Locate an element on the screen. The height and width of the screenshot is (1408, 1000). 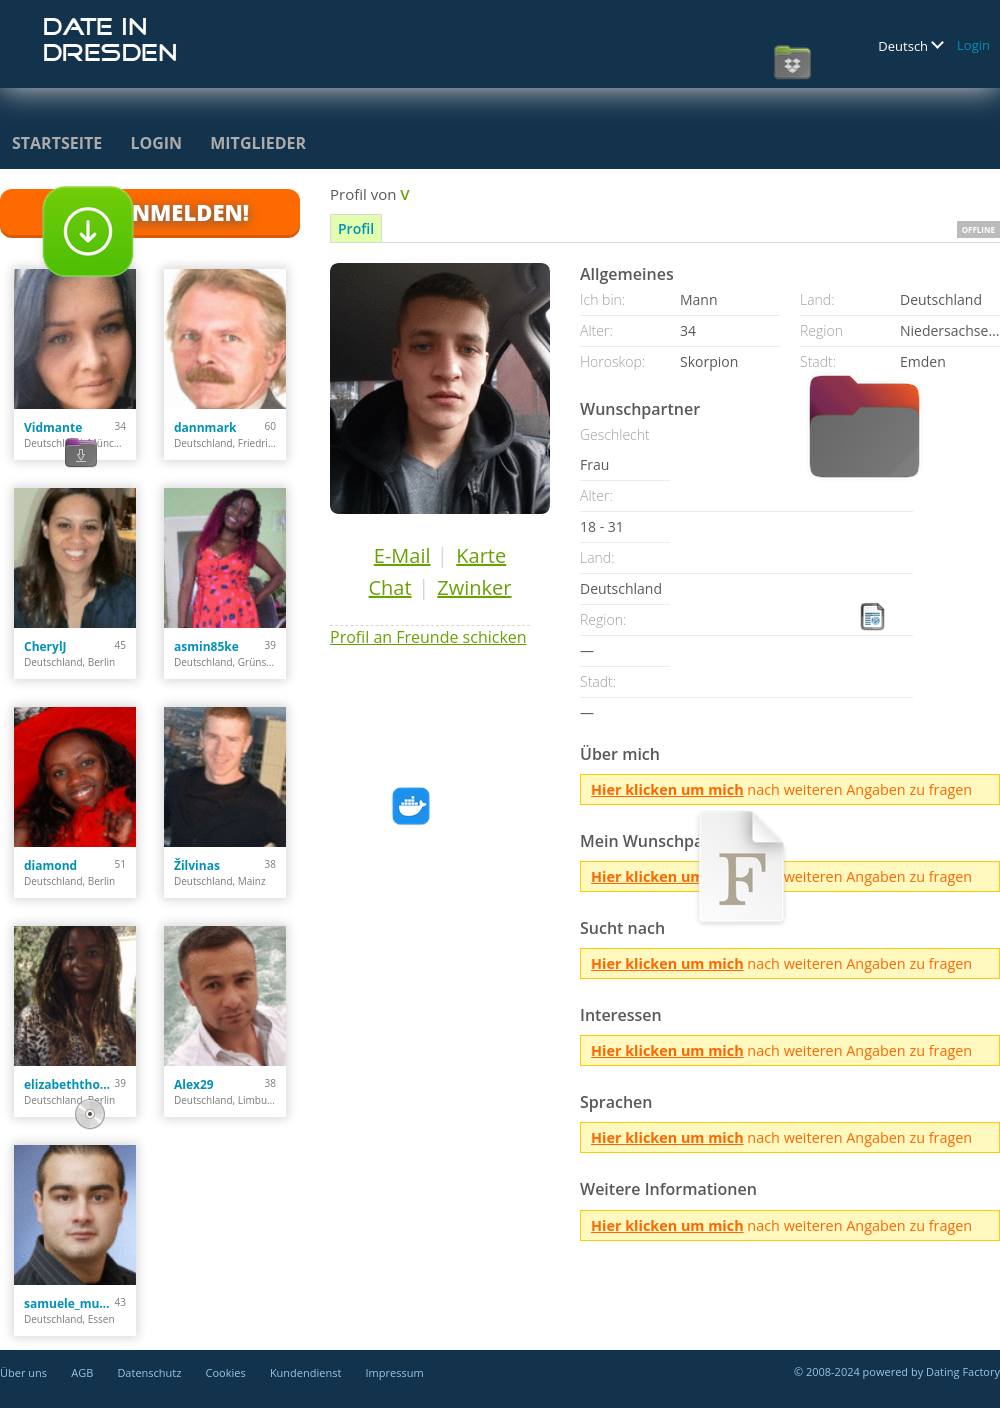
a fortran source code file is located at coordinates (741, 868).